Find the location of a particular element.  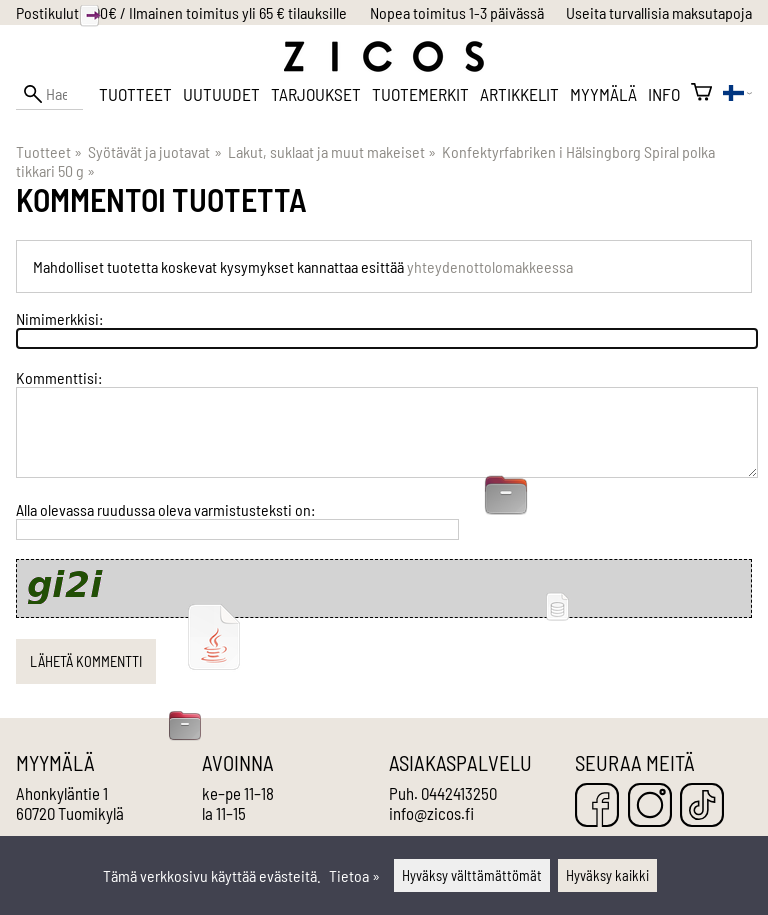

java source code file is located at coordinates (214, 637).